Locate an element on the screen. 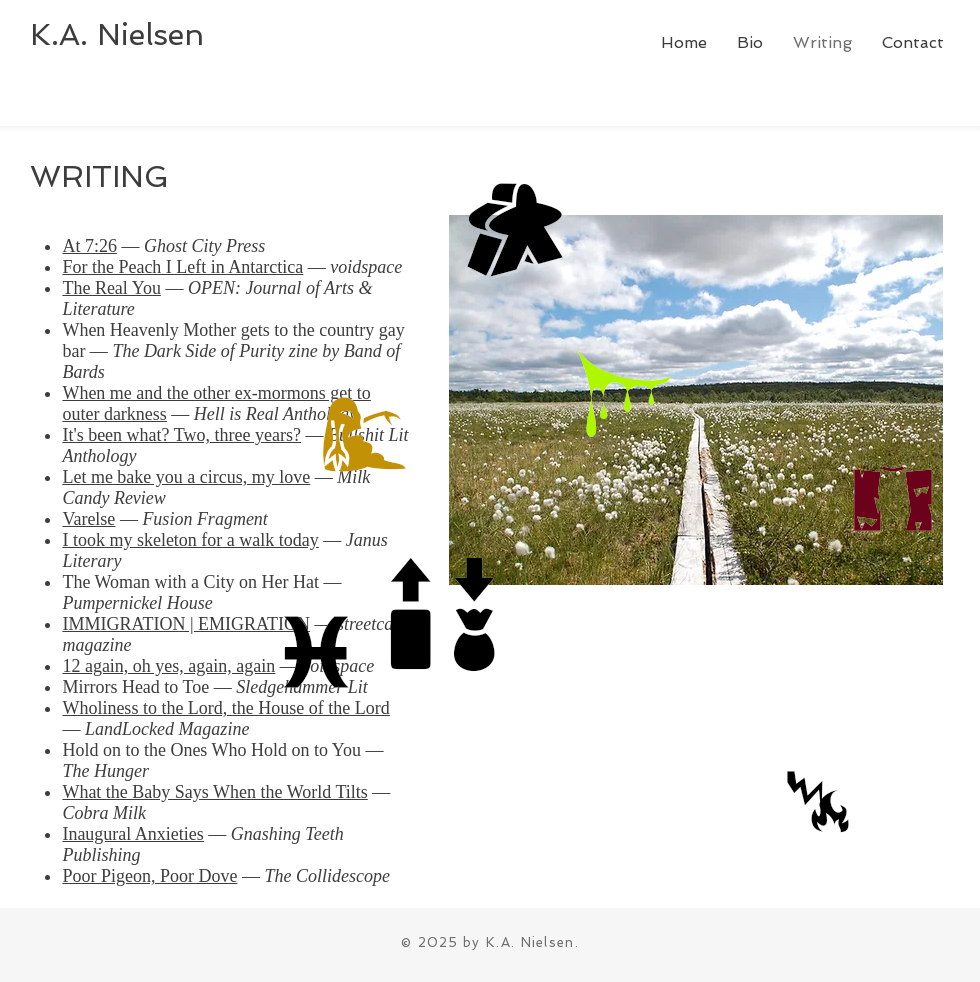 The image size is (980, 982). sell or trade a card from your inventory is located at coordinates (442, 613).